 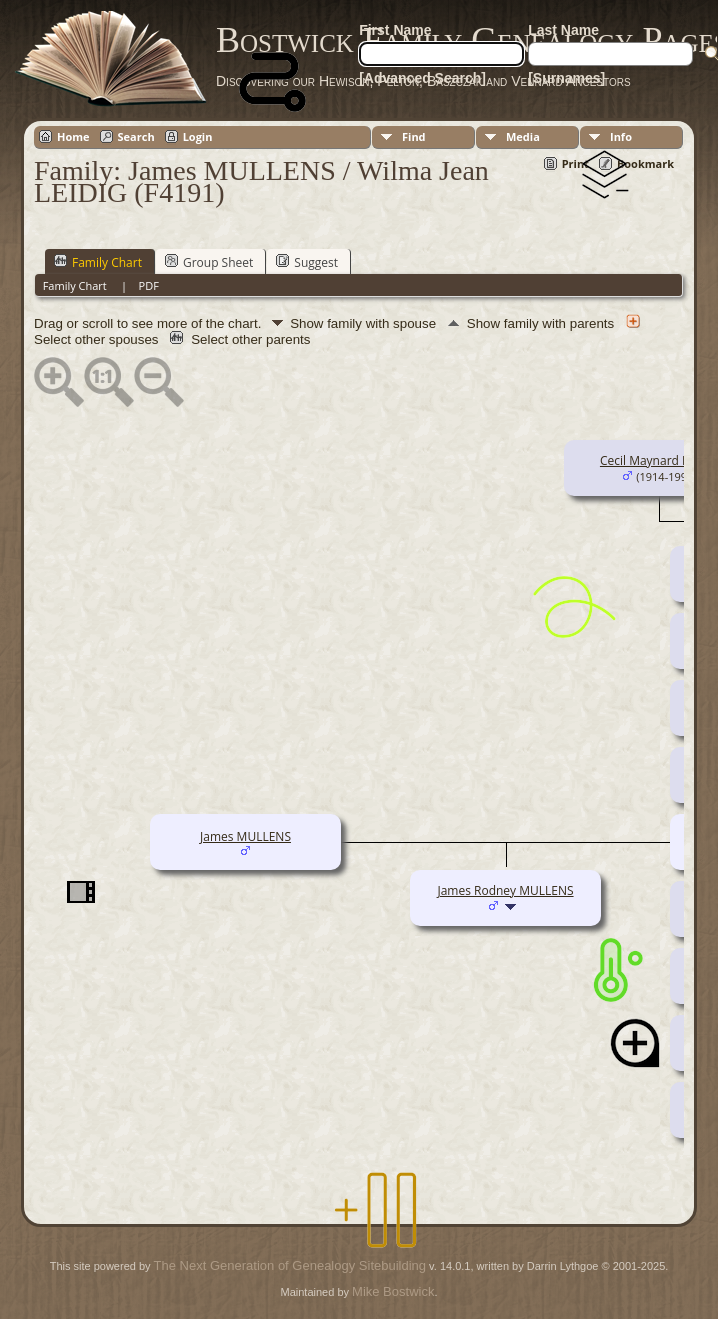 What do you see at coordinates (570, 607) in the screenshot?
I see `freehand drawing or sketch tool` at bounding box center [570, 607].